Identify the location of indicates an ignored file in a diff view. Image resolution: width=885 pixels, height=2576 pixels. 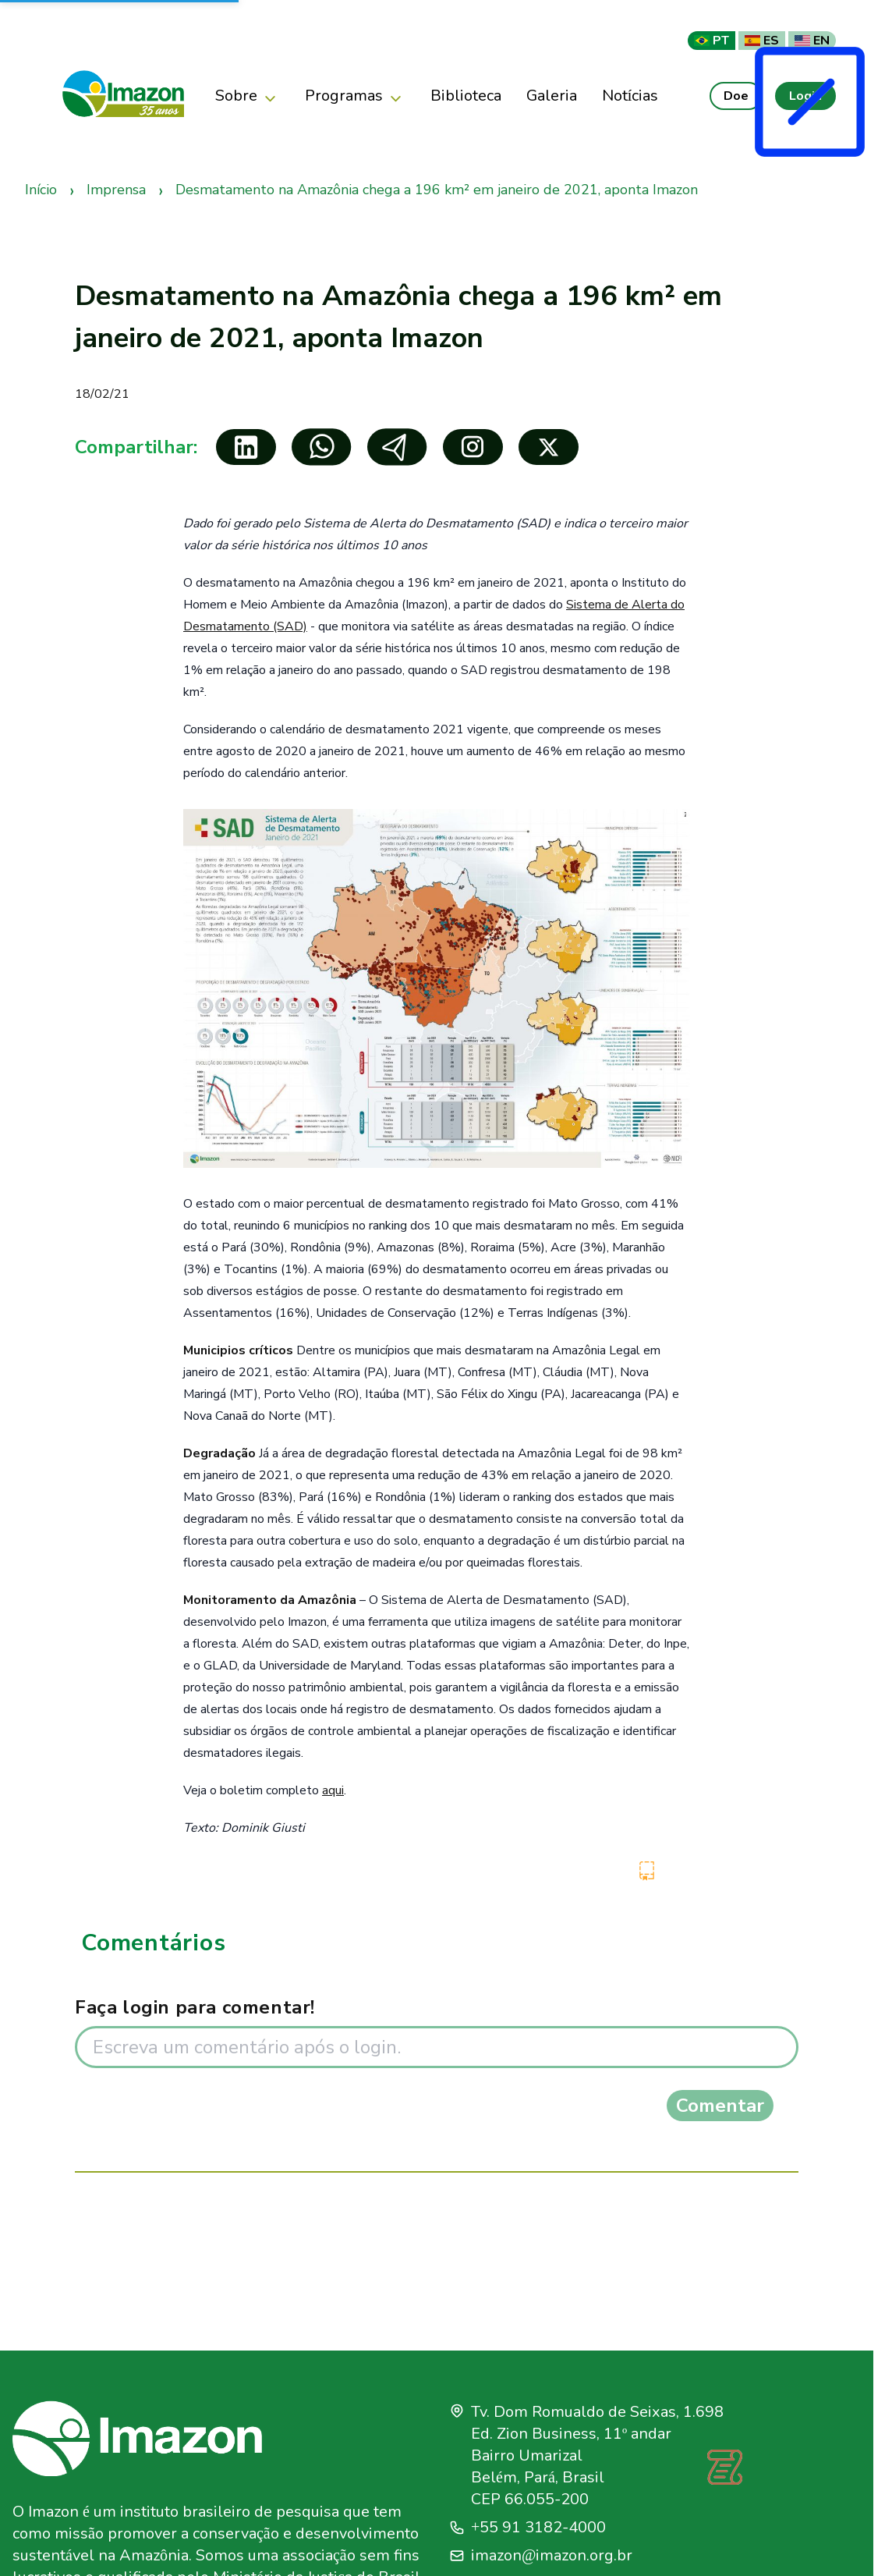
(809, 101).